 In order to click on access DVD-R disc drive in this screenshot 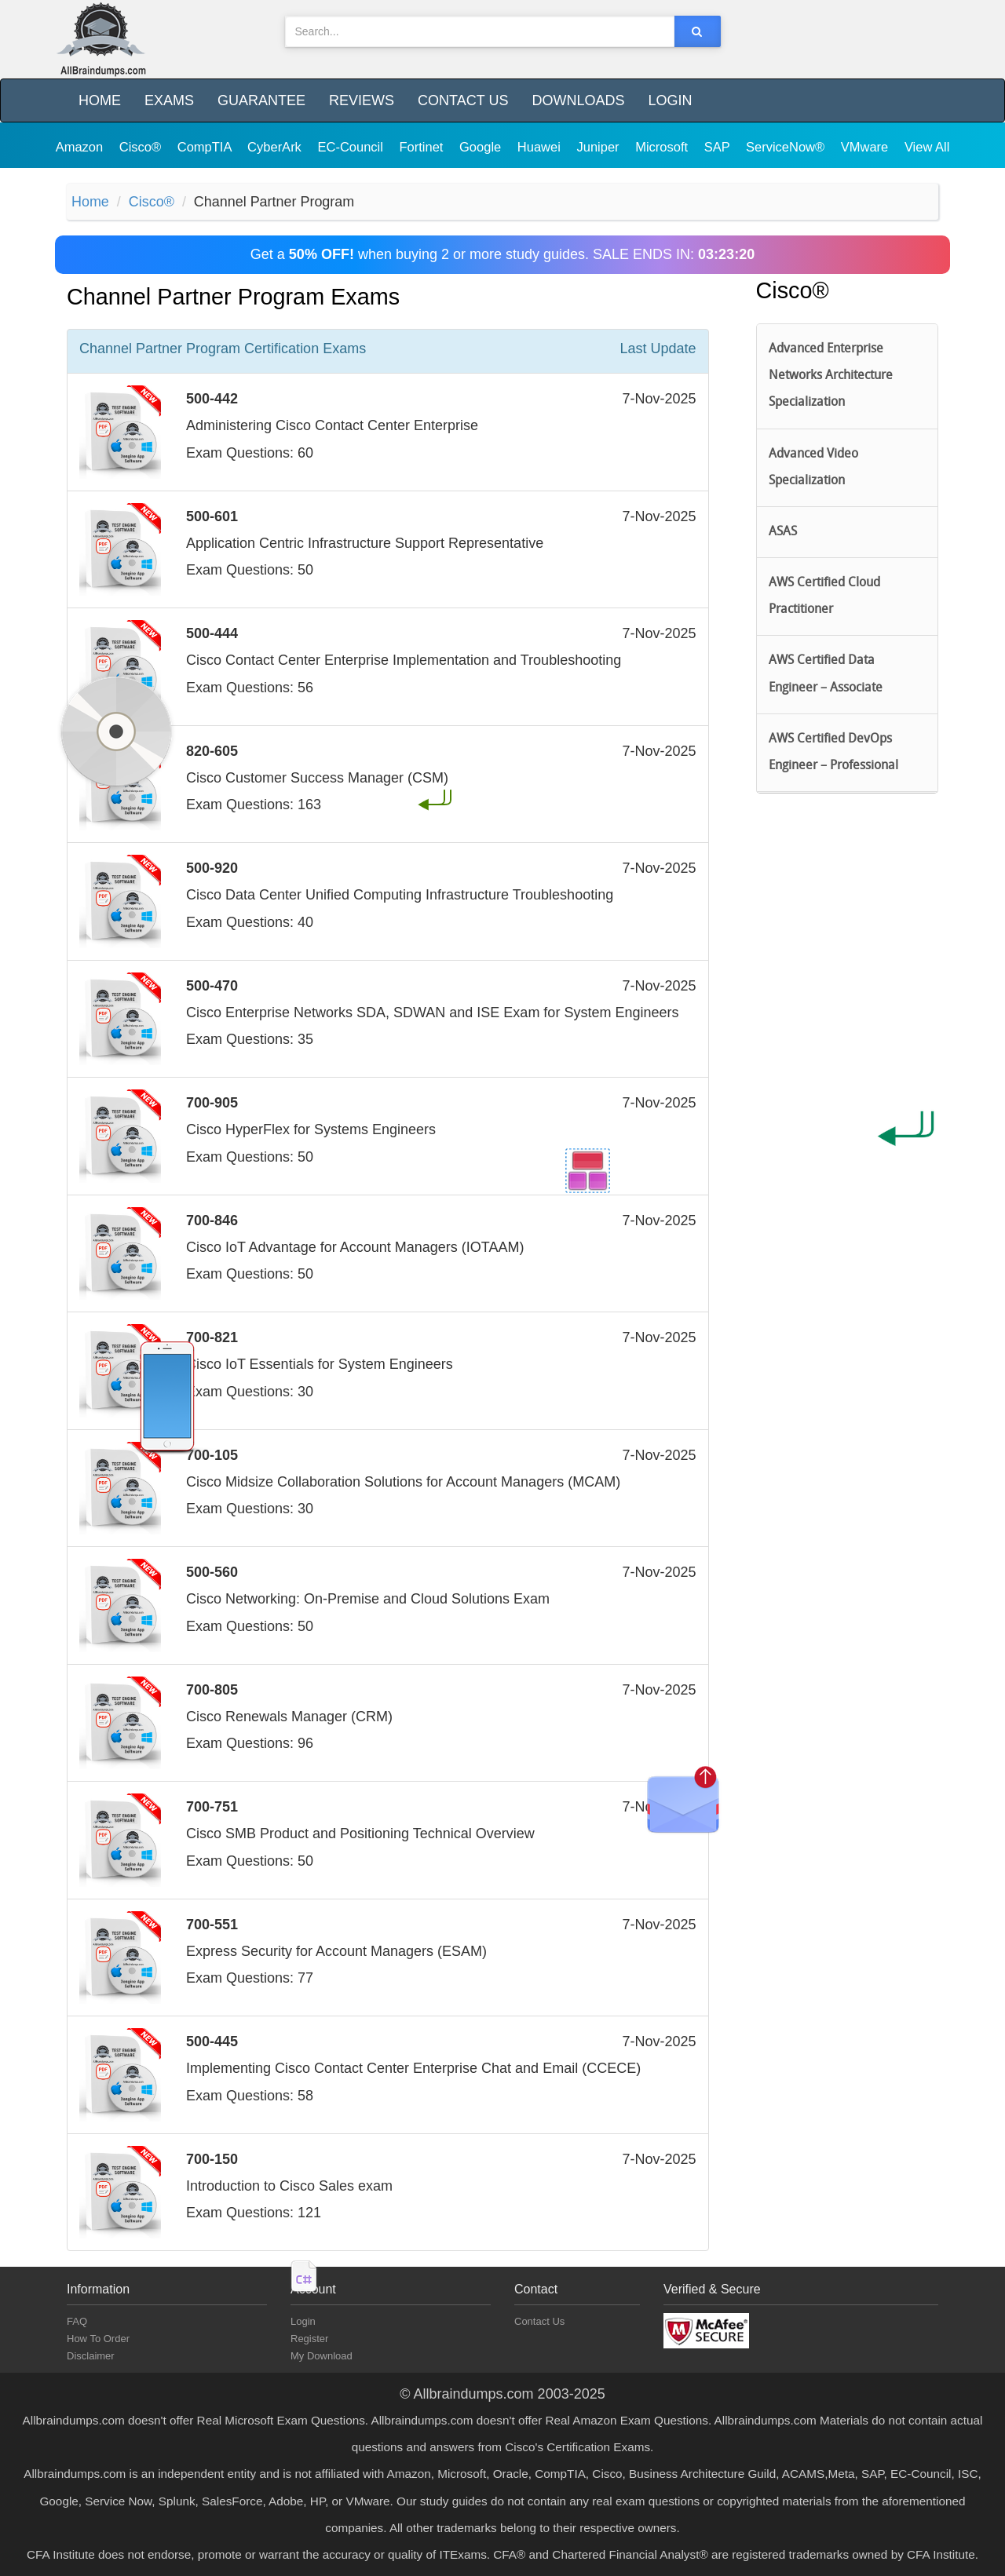, I will do `click(116, 732)`.